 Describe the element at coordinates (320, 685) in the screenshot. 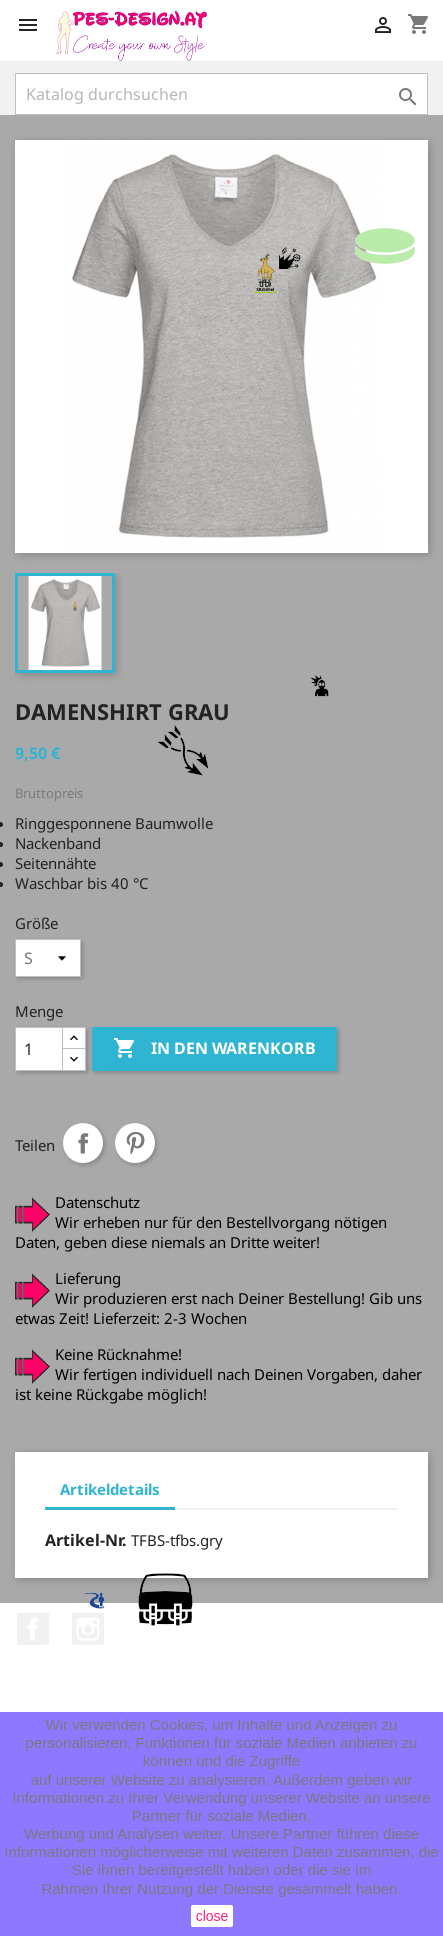

I see `indicates a surprised or shocked reaction` at that location.